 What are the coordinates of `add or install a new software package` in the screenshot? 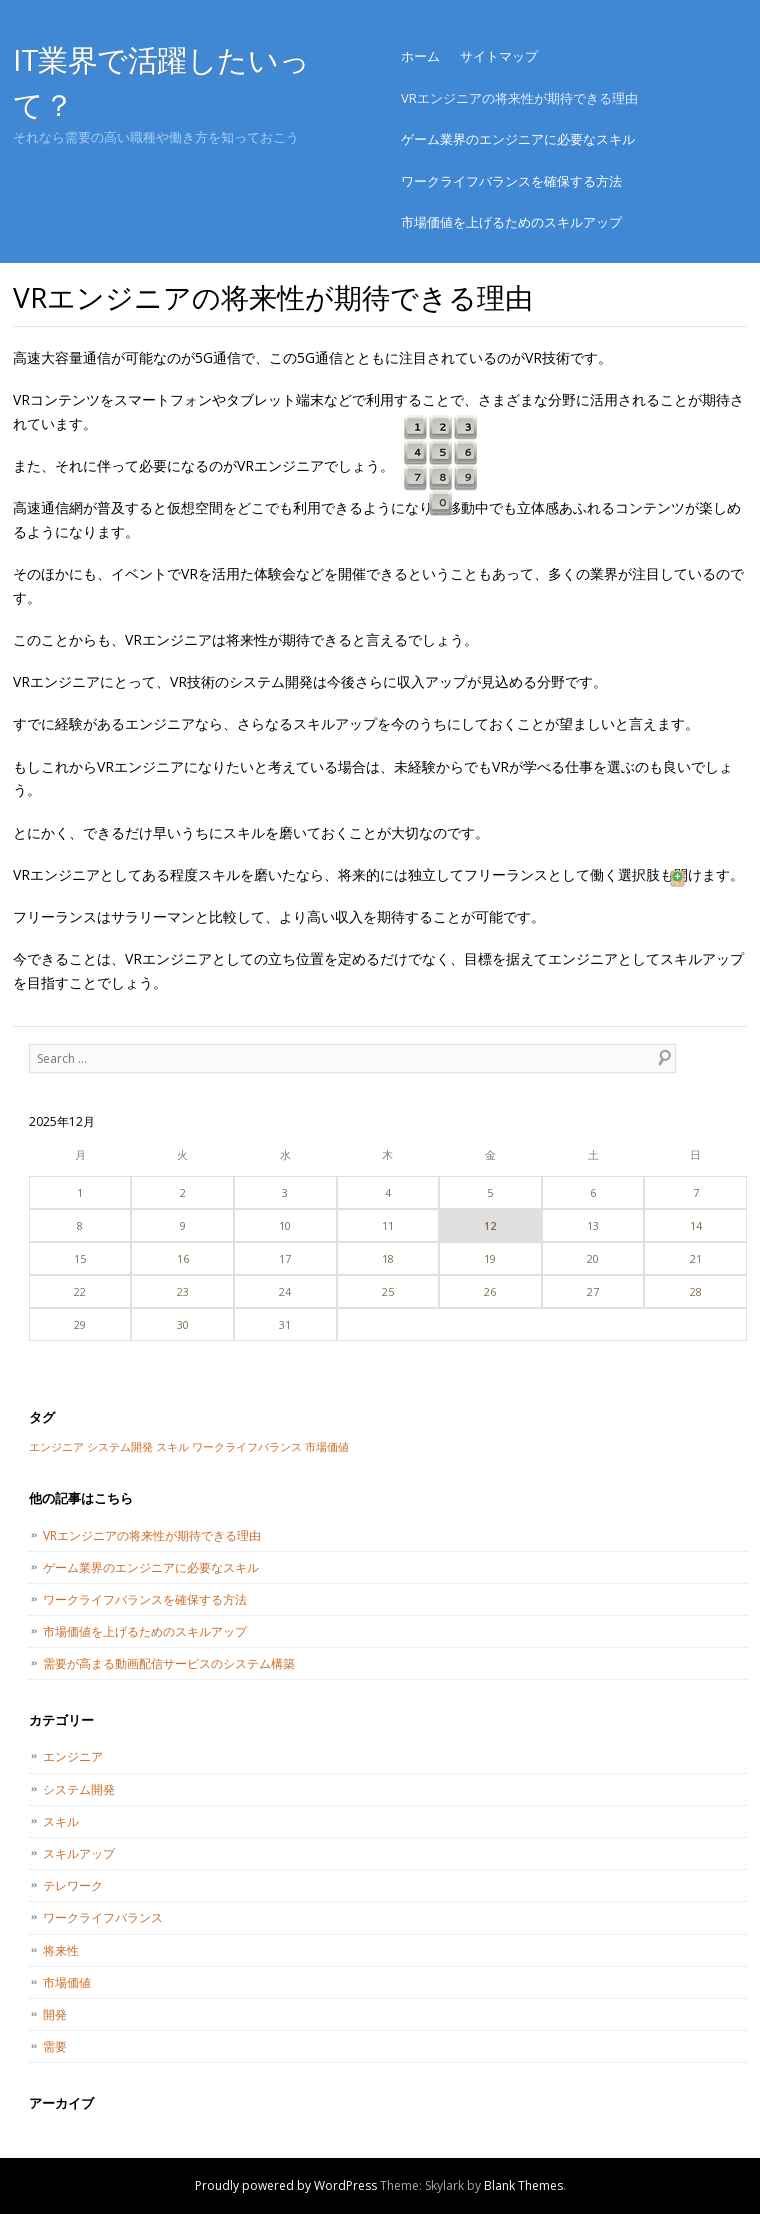 It's located at (677, 878).